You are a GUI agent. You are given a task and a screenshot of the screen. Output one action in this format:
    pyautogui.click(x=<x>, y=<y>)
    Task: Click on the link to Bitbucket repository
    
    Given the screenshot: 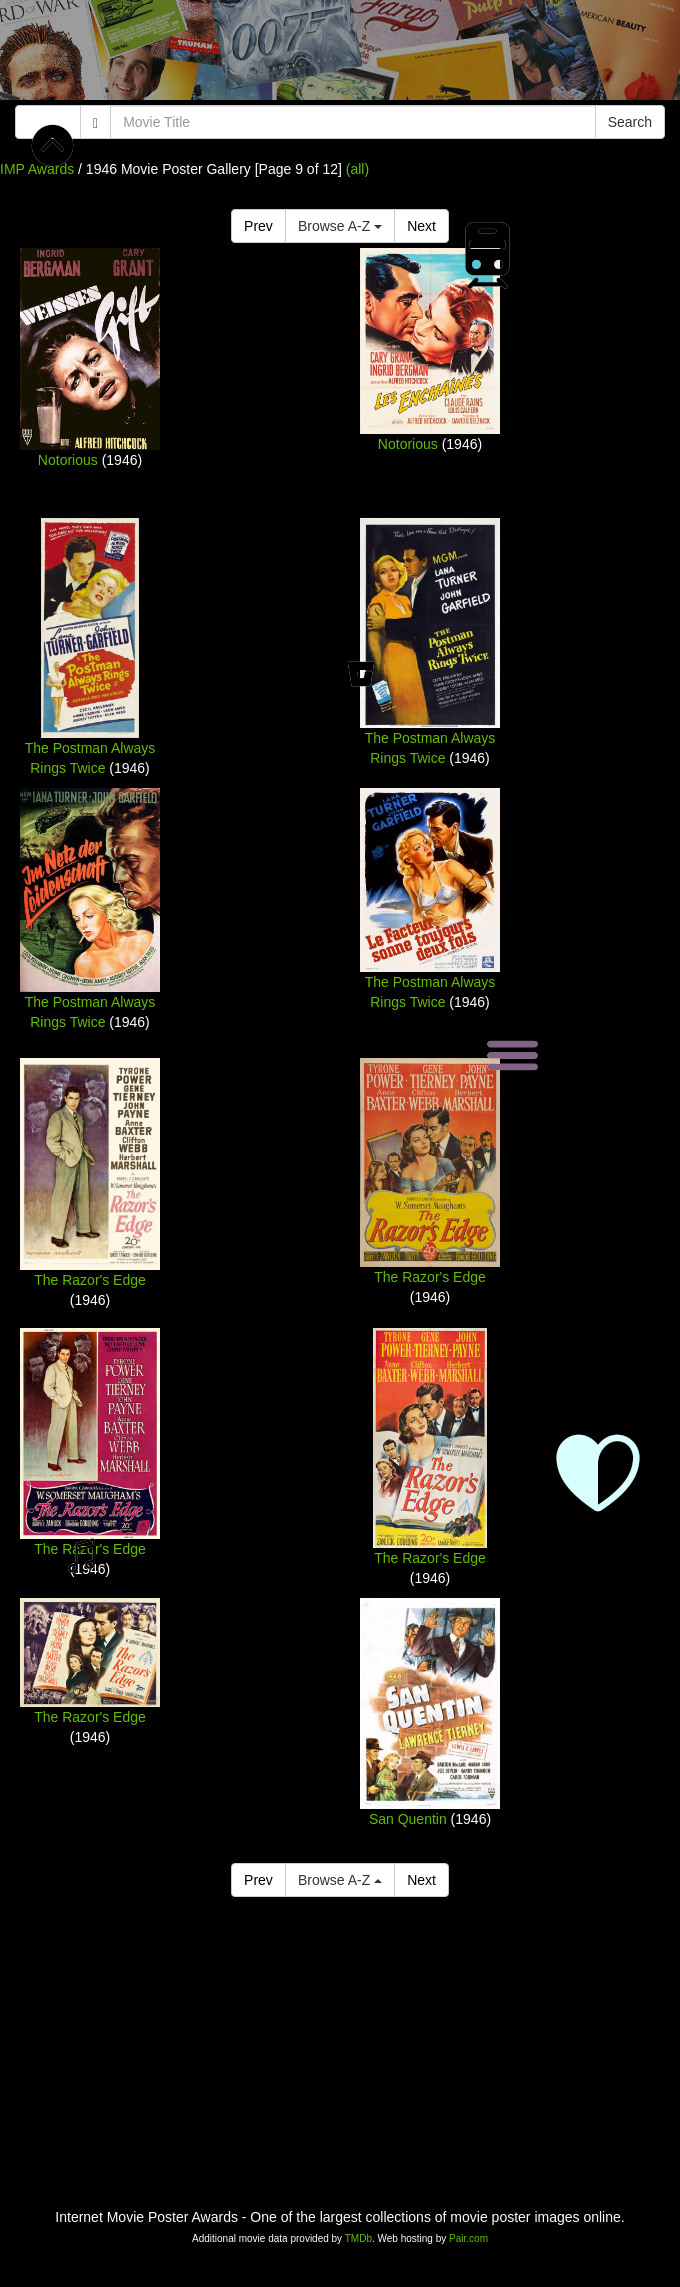 What is the action you would take?
    pyautogui.click(x=361, y=674)
    